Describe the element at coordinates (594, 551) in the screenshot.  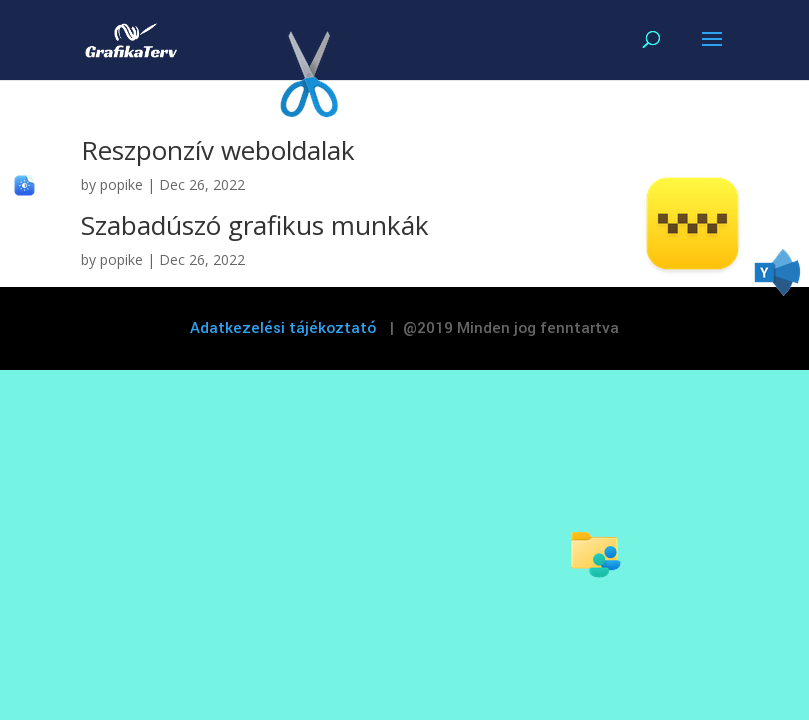
I see `open shared folder` at that location.